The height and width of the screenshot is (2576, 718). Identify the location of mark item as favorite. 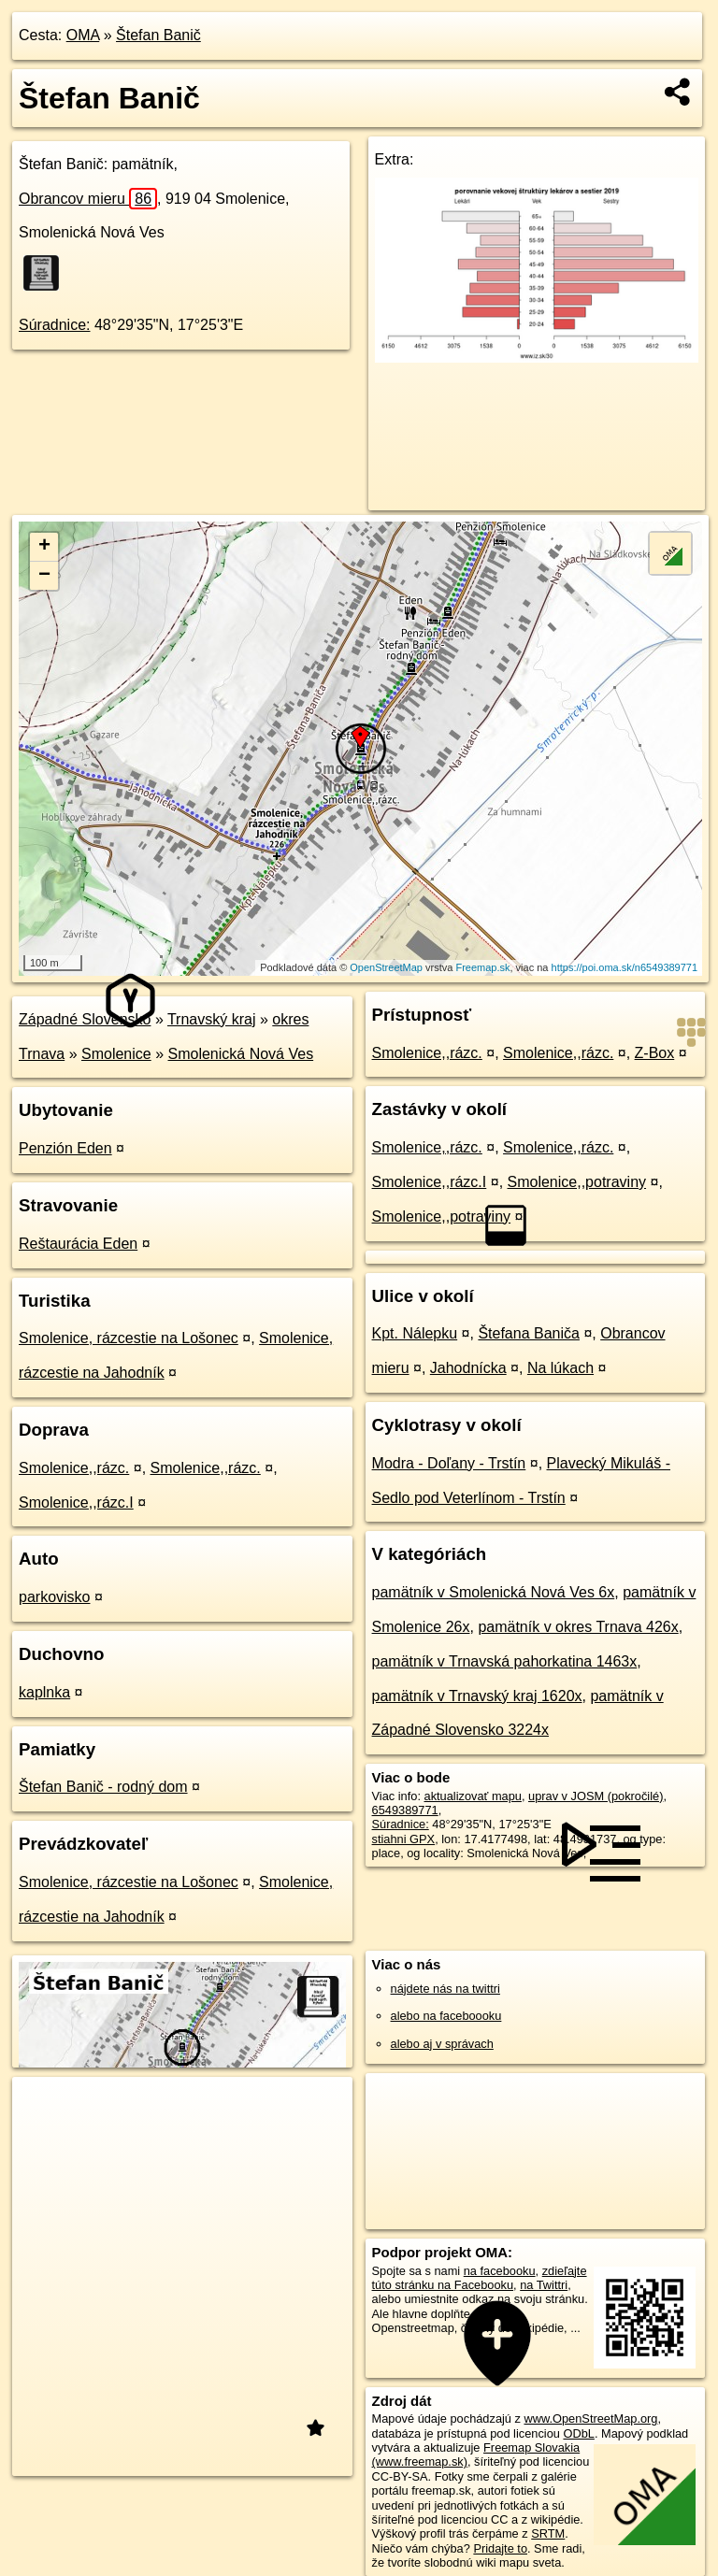
(315, 2427).